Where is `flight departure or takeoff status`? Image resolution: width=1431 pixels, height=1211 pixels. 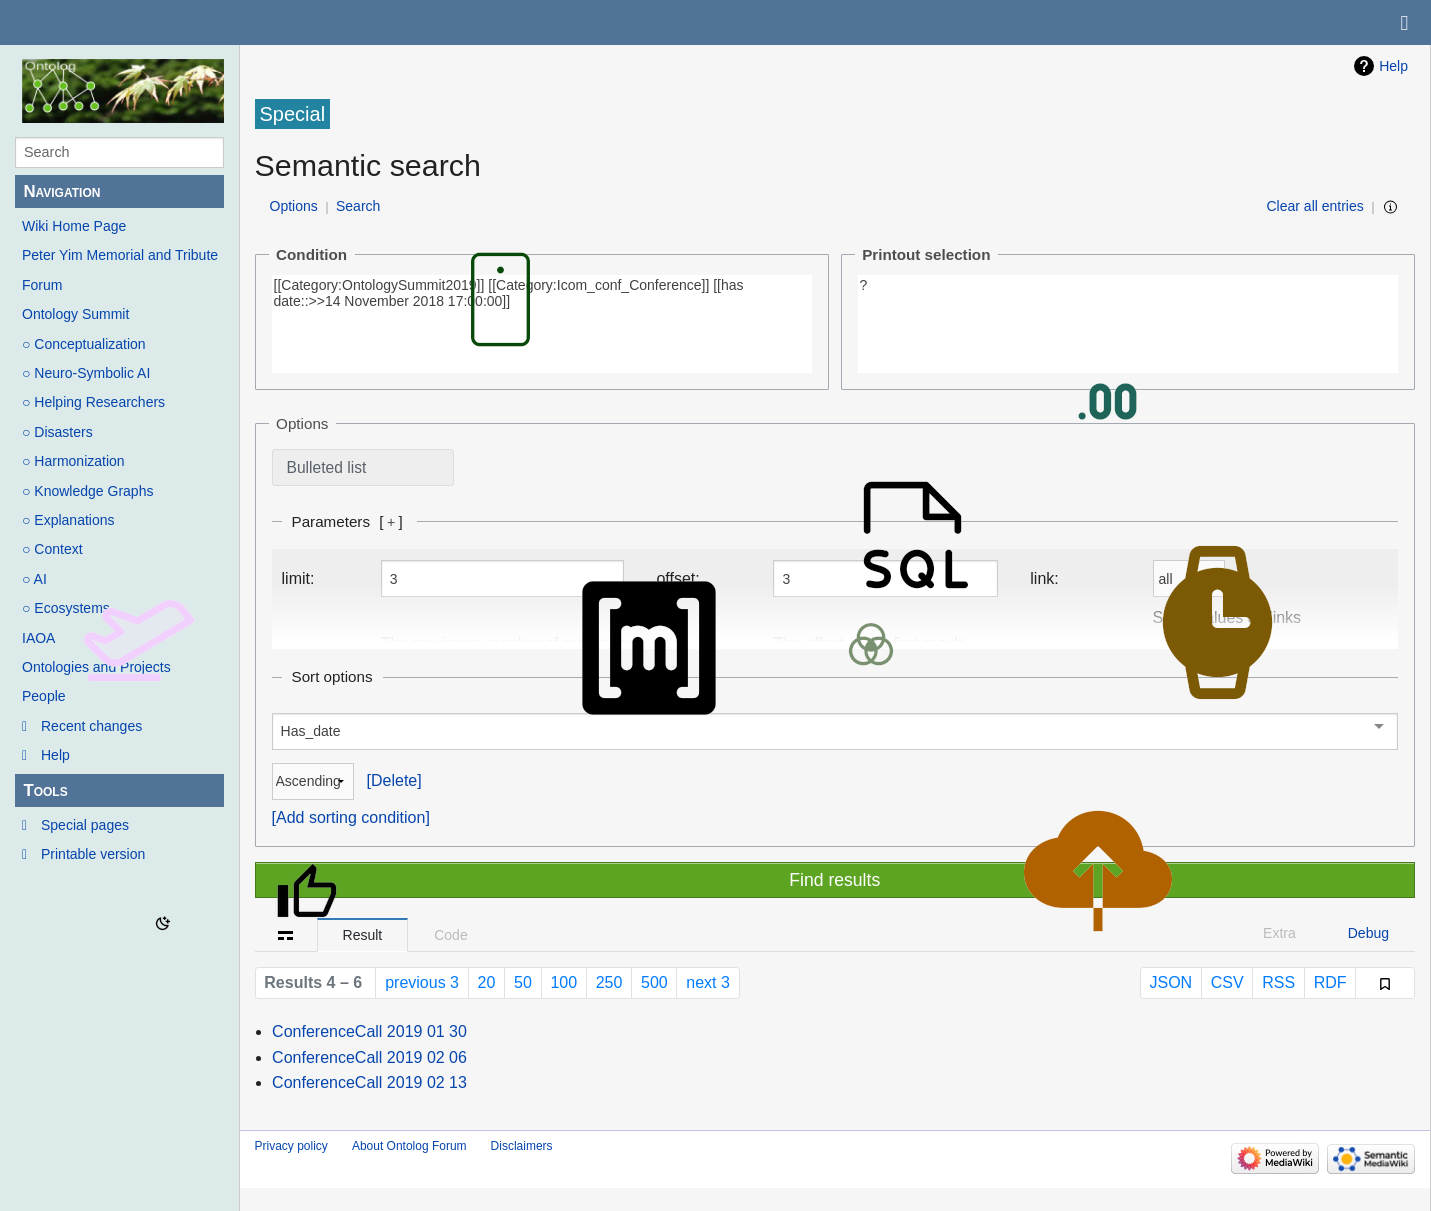
flight departure or takeoff status is located at coordinates (139, 637).